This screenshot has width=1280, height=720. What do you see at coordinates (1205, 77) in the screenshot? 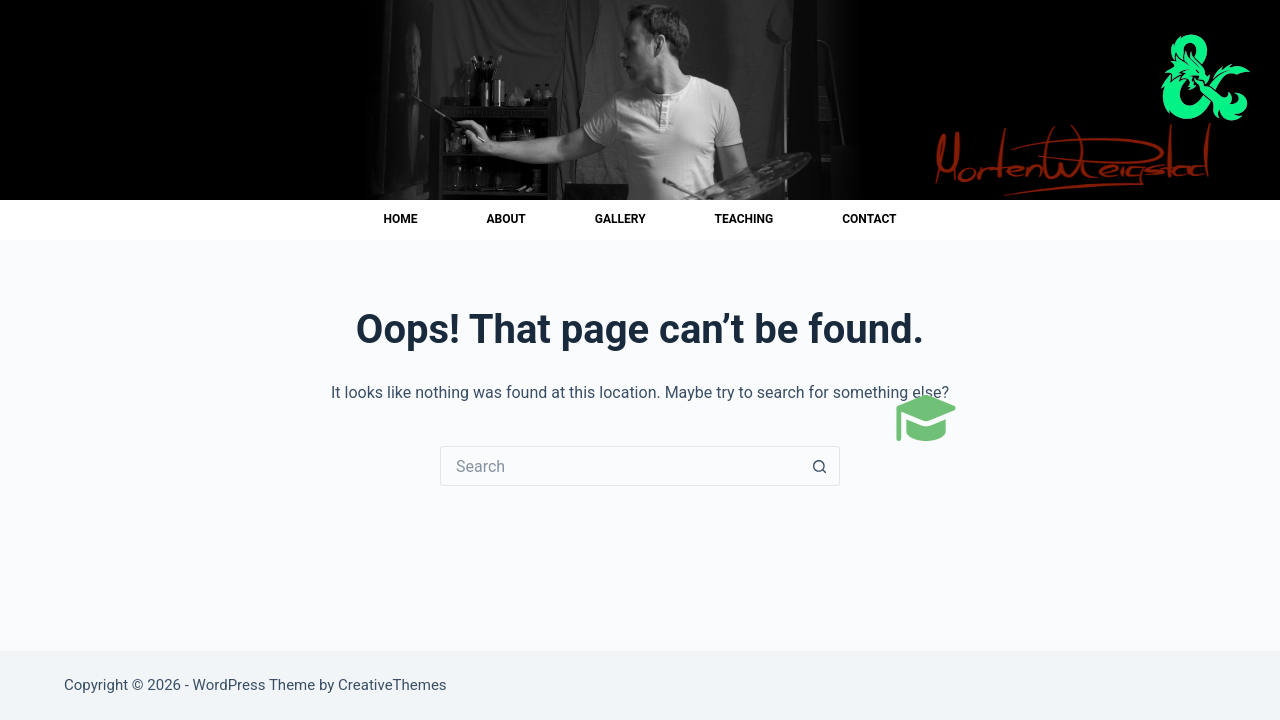
I see `Dungeons & Dragons logo` at bounding box center [1205, 77].